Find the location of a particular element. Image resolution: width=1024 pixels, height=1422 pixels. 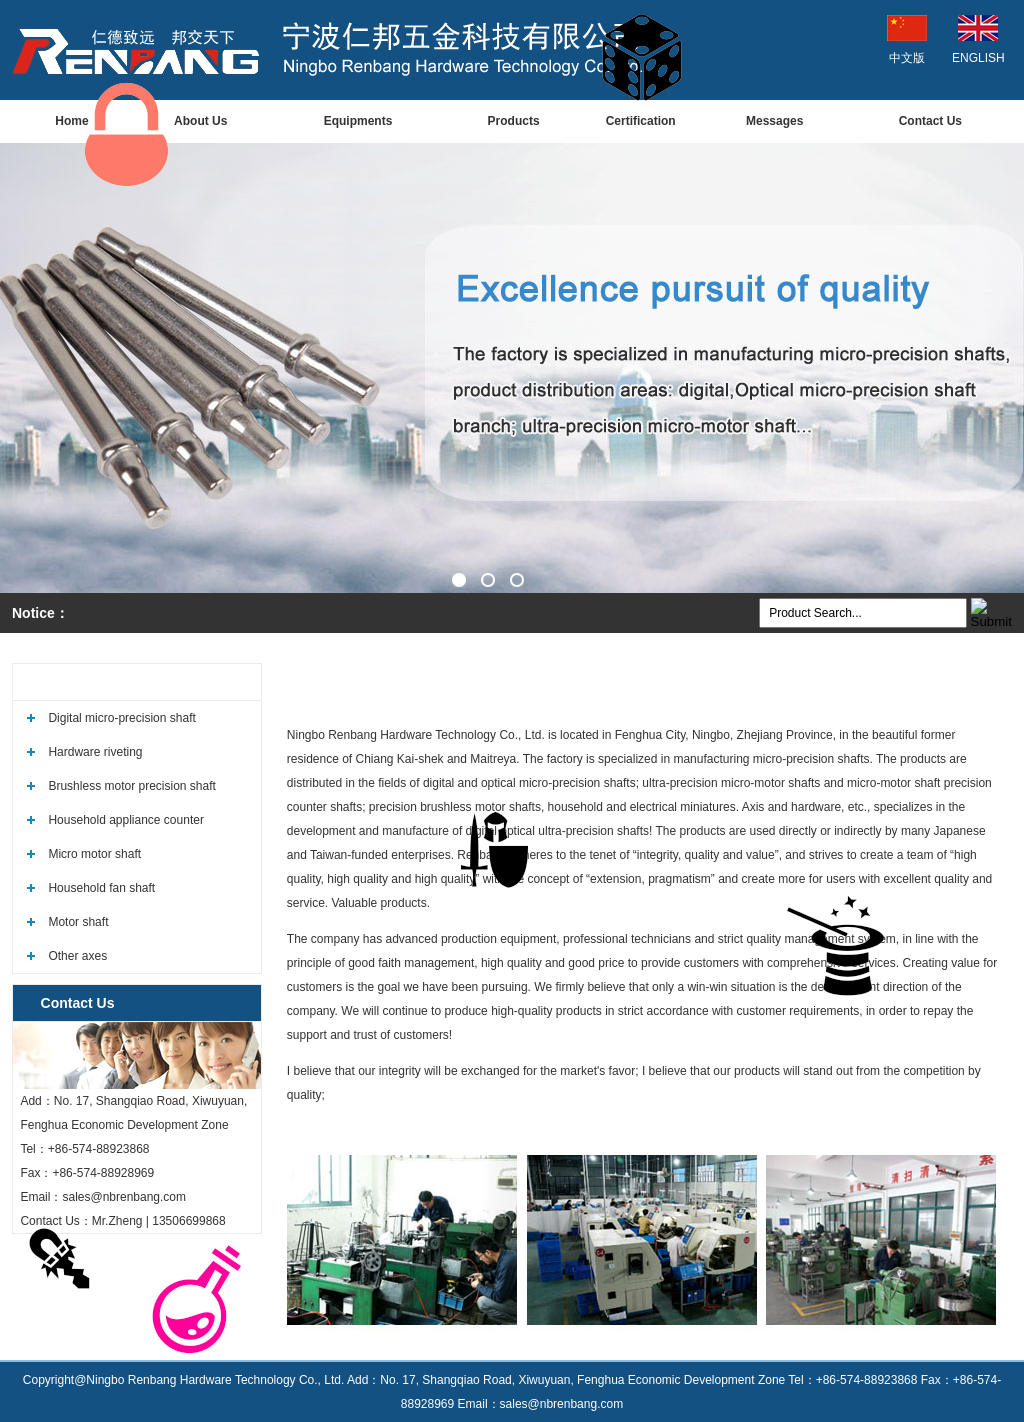

indicates a locked or secured item is located at coordinates (126, 134).